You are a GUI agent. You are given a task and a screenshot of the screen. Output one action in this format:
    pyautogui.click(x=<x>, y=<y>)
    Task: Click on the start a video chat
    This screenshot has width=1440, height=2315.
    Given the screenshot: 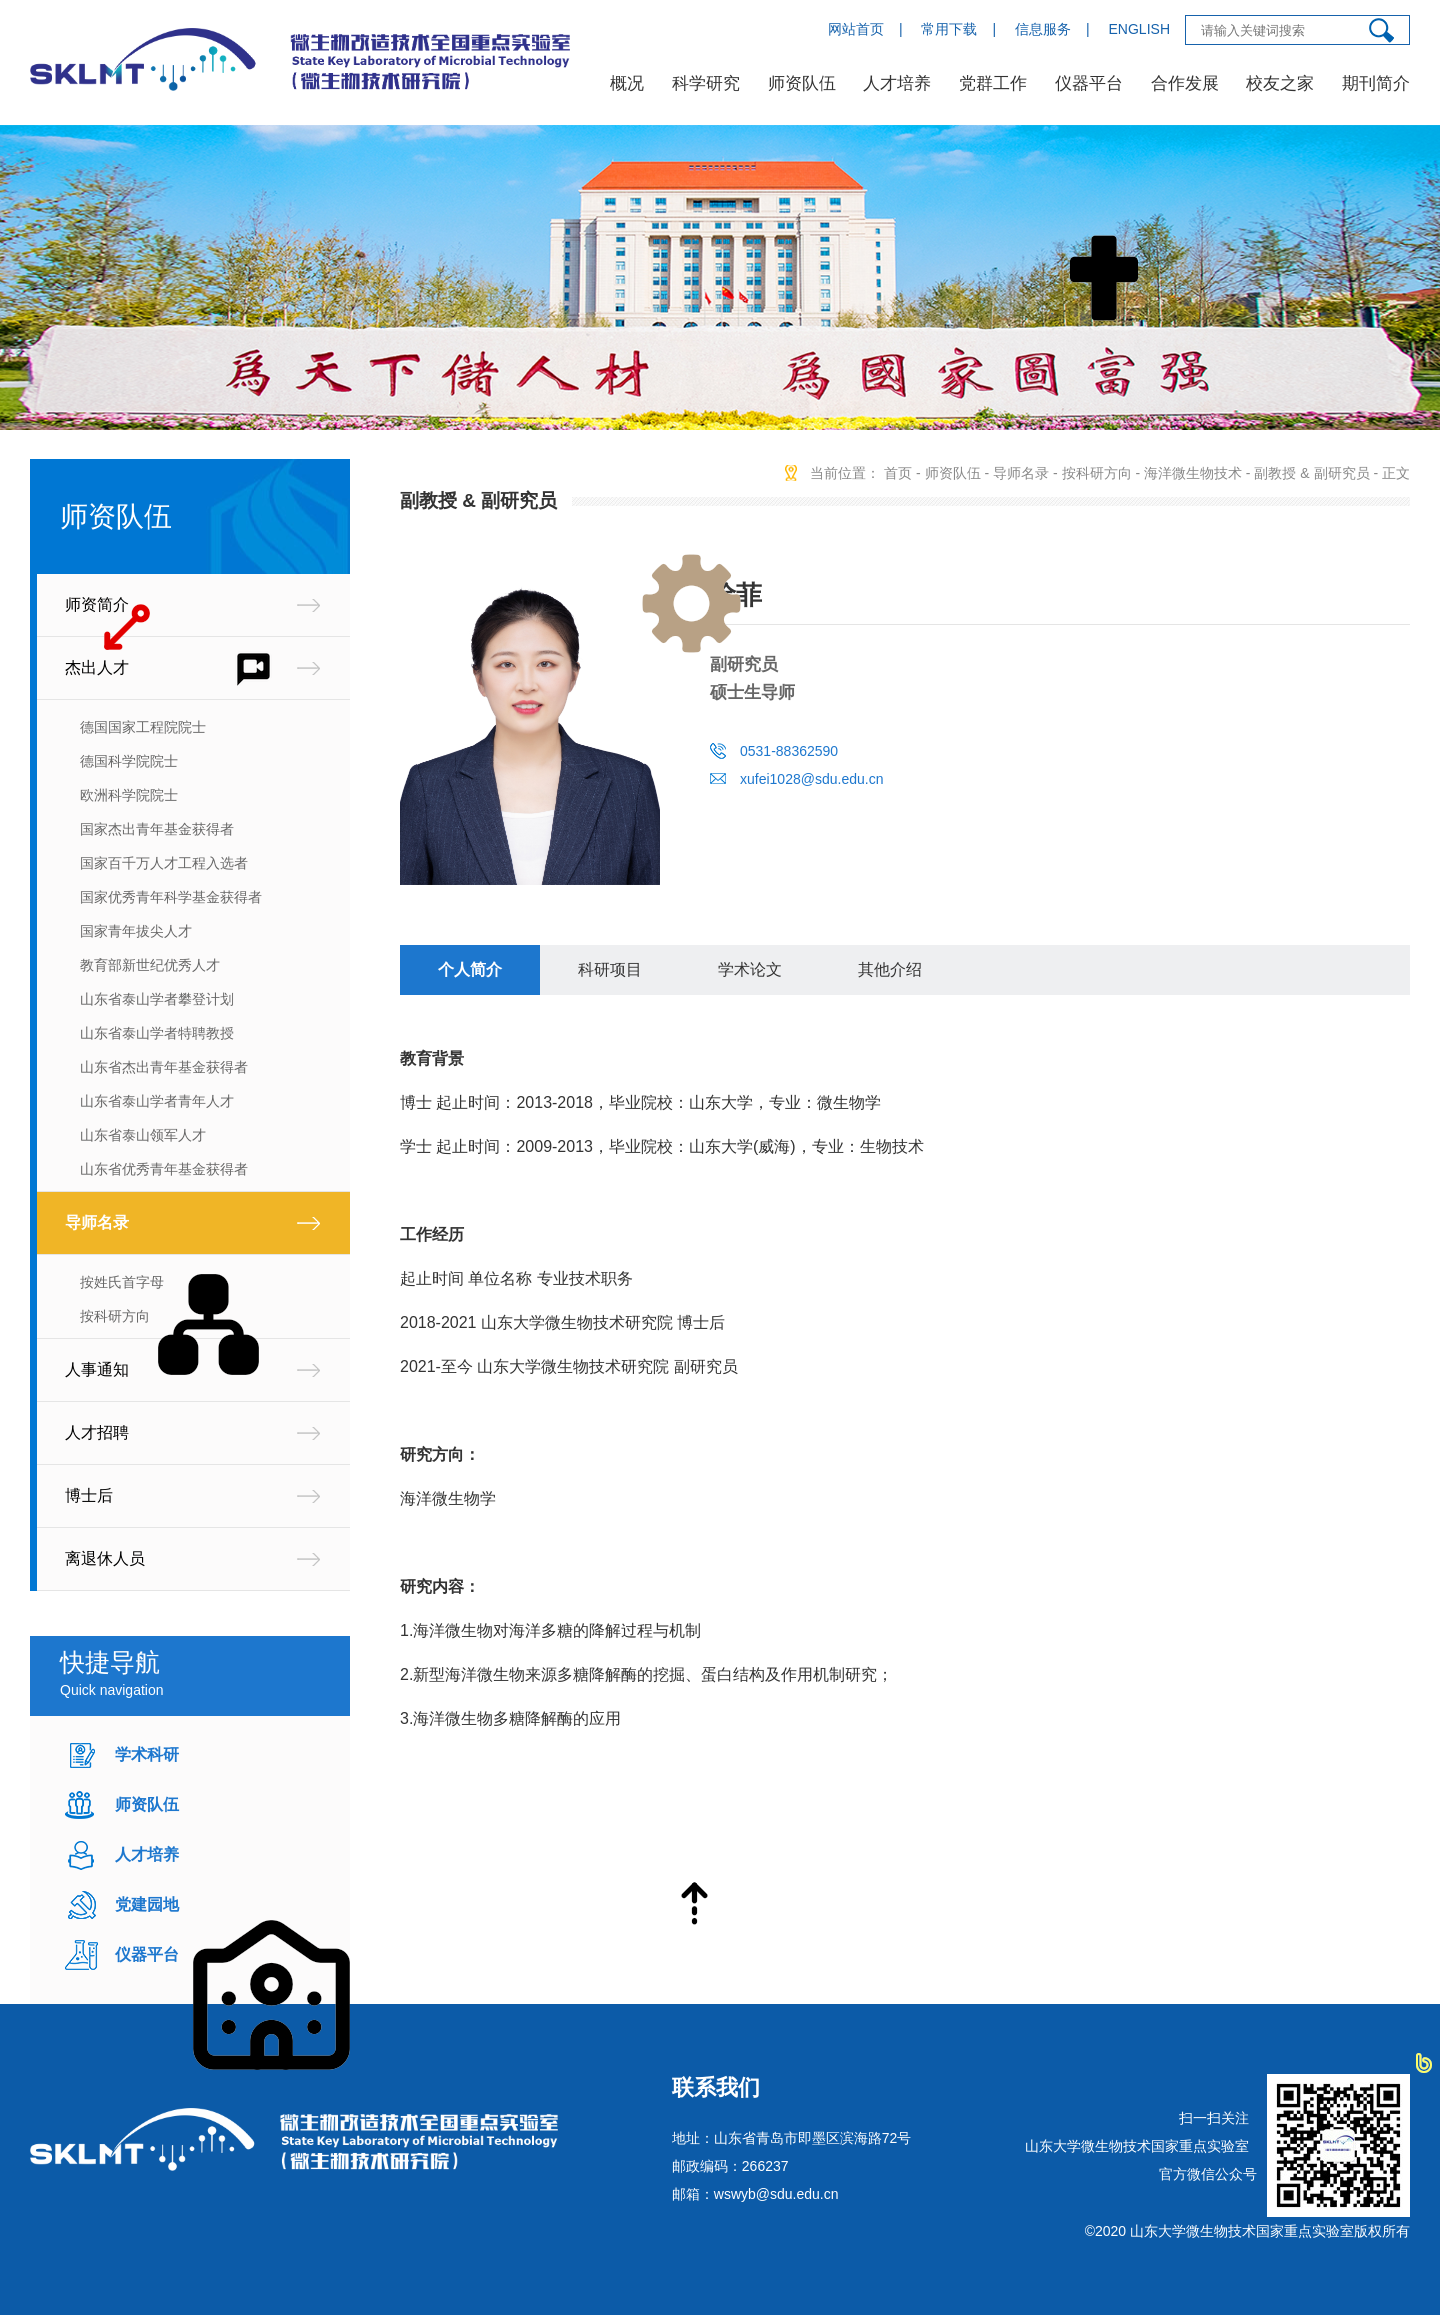 What is the action you would take?
    pyautogui.click(x=253, y=669)
    